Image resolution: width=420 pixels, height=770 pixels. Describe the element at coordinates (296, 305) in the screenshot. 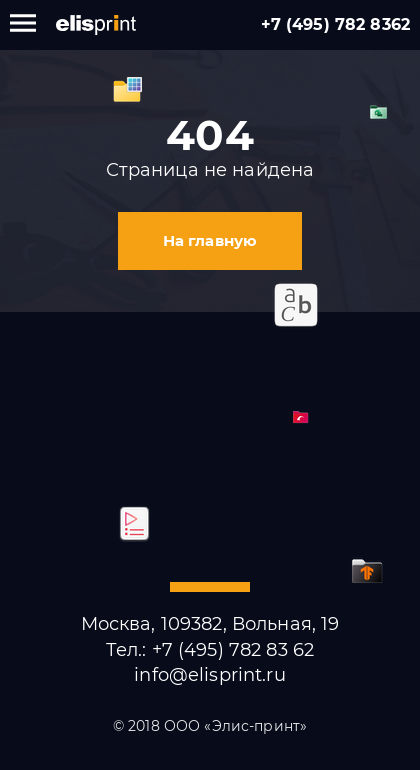

I see `open the font viewer application` at that location.